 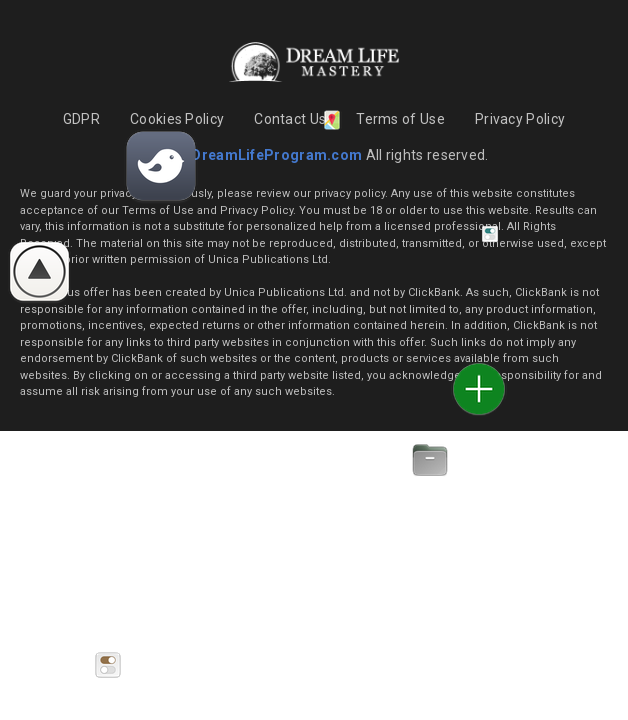 I want to click on open unity tweak tool settings, so click(x=108, y=665).